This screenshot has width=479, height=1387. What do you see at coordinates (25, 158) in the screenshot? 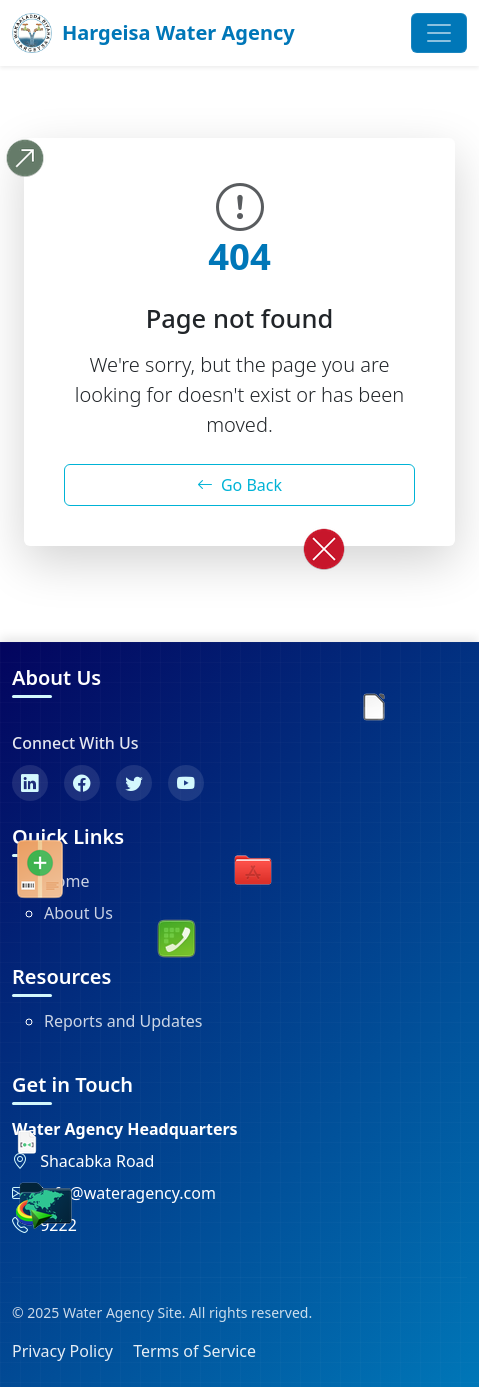
I see `indicates a symbolic link or shortcut to another file` at bounding box center [25, 158].